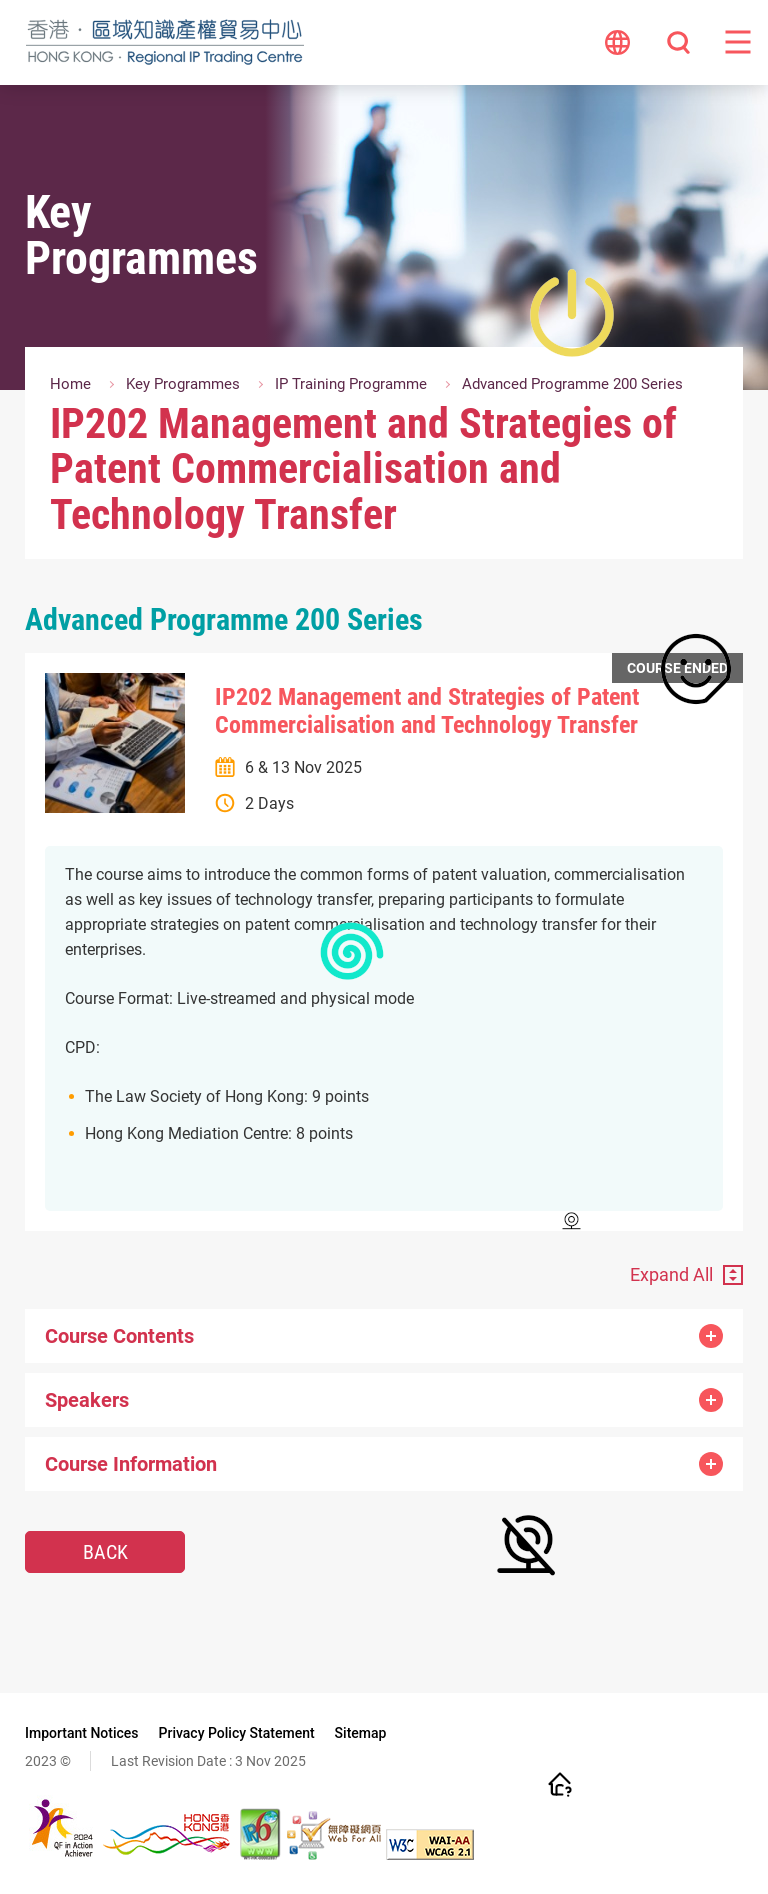 This screenshot has height=1894, width=768. Describe the element at coordinates (571, 1221) in the screenshot. I see `access webcam or camera settings` at that location.